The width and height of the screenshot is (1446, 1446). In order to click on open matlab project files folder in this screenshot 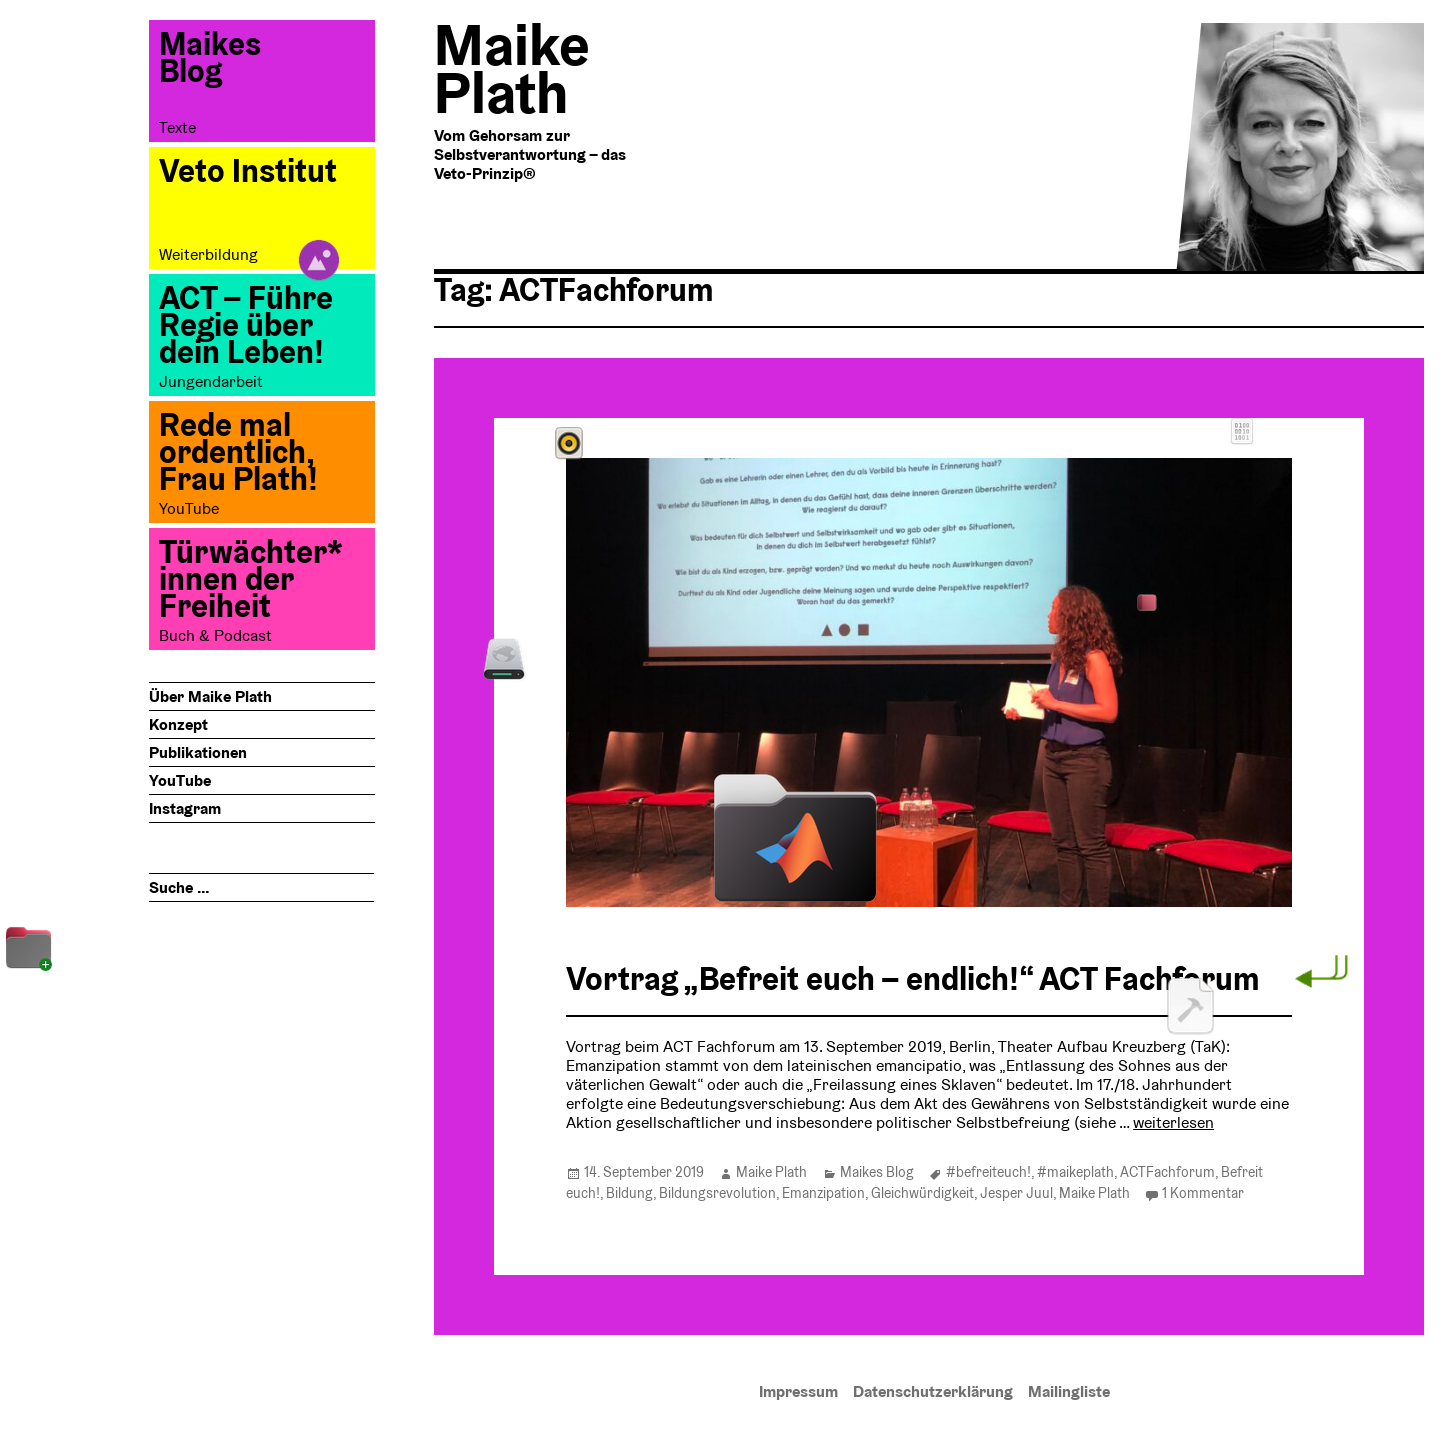, I will do `click(794, 842)`.